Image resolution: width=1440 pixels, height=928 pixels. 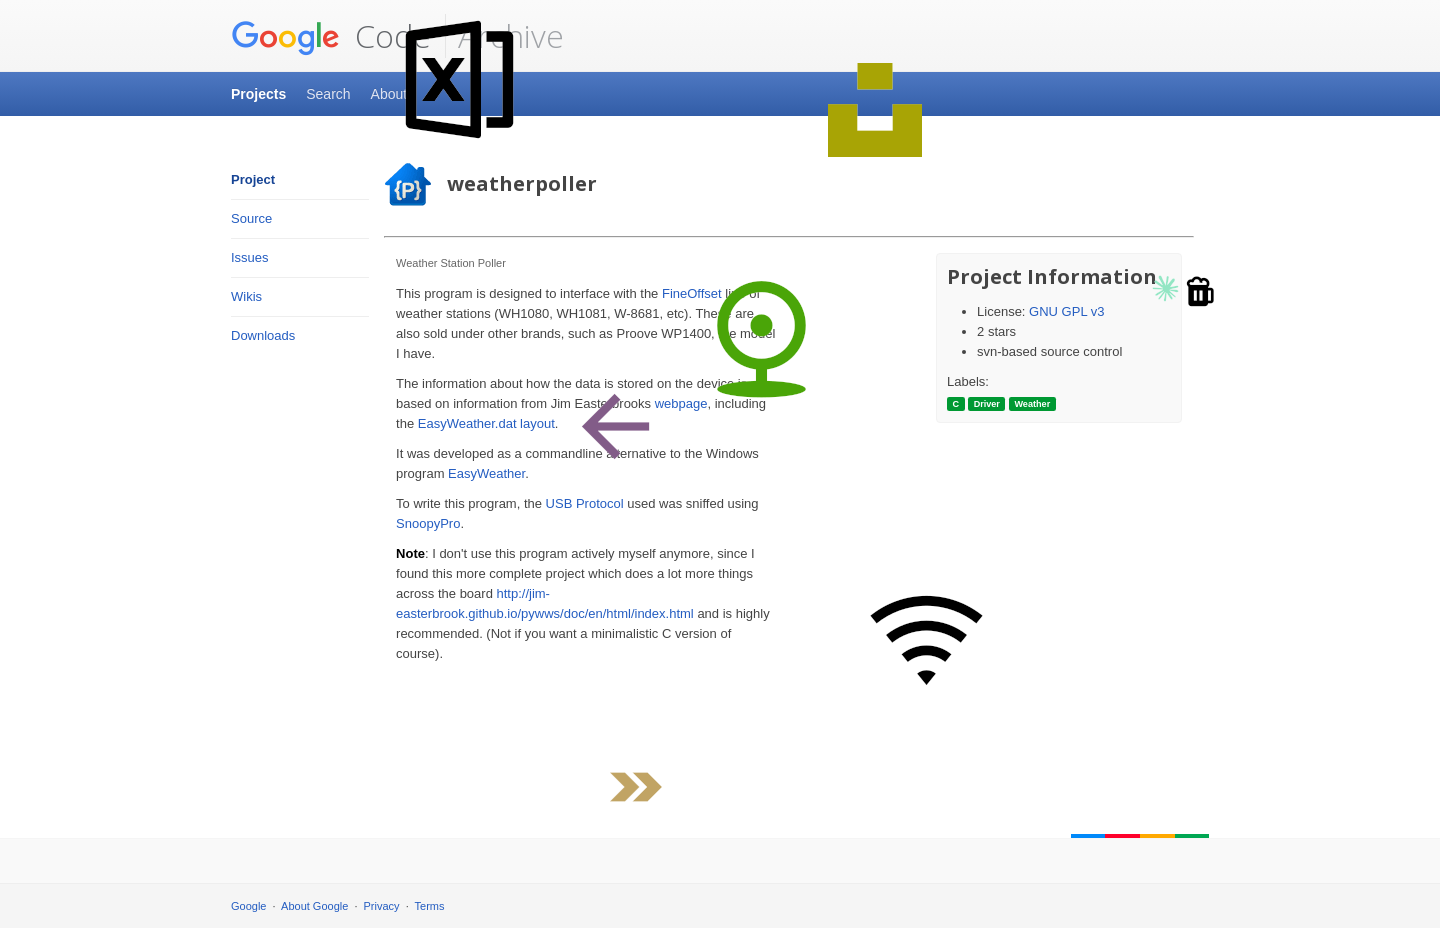 I want to click on indicates wireless network connection status, so click(x=926, y=640).